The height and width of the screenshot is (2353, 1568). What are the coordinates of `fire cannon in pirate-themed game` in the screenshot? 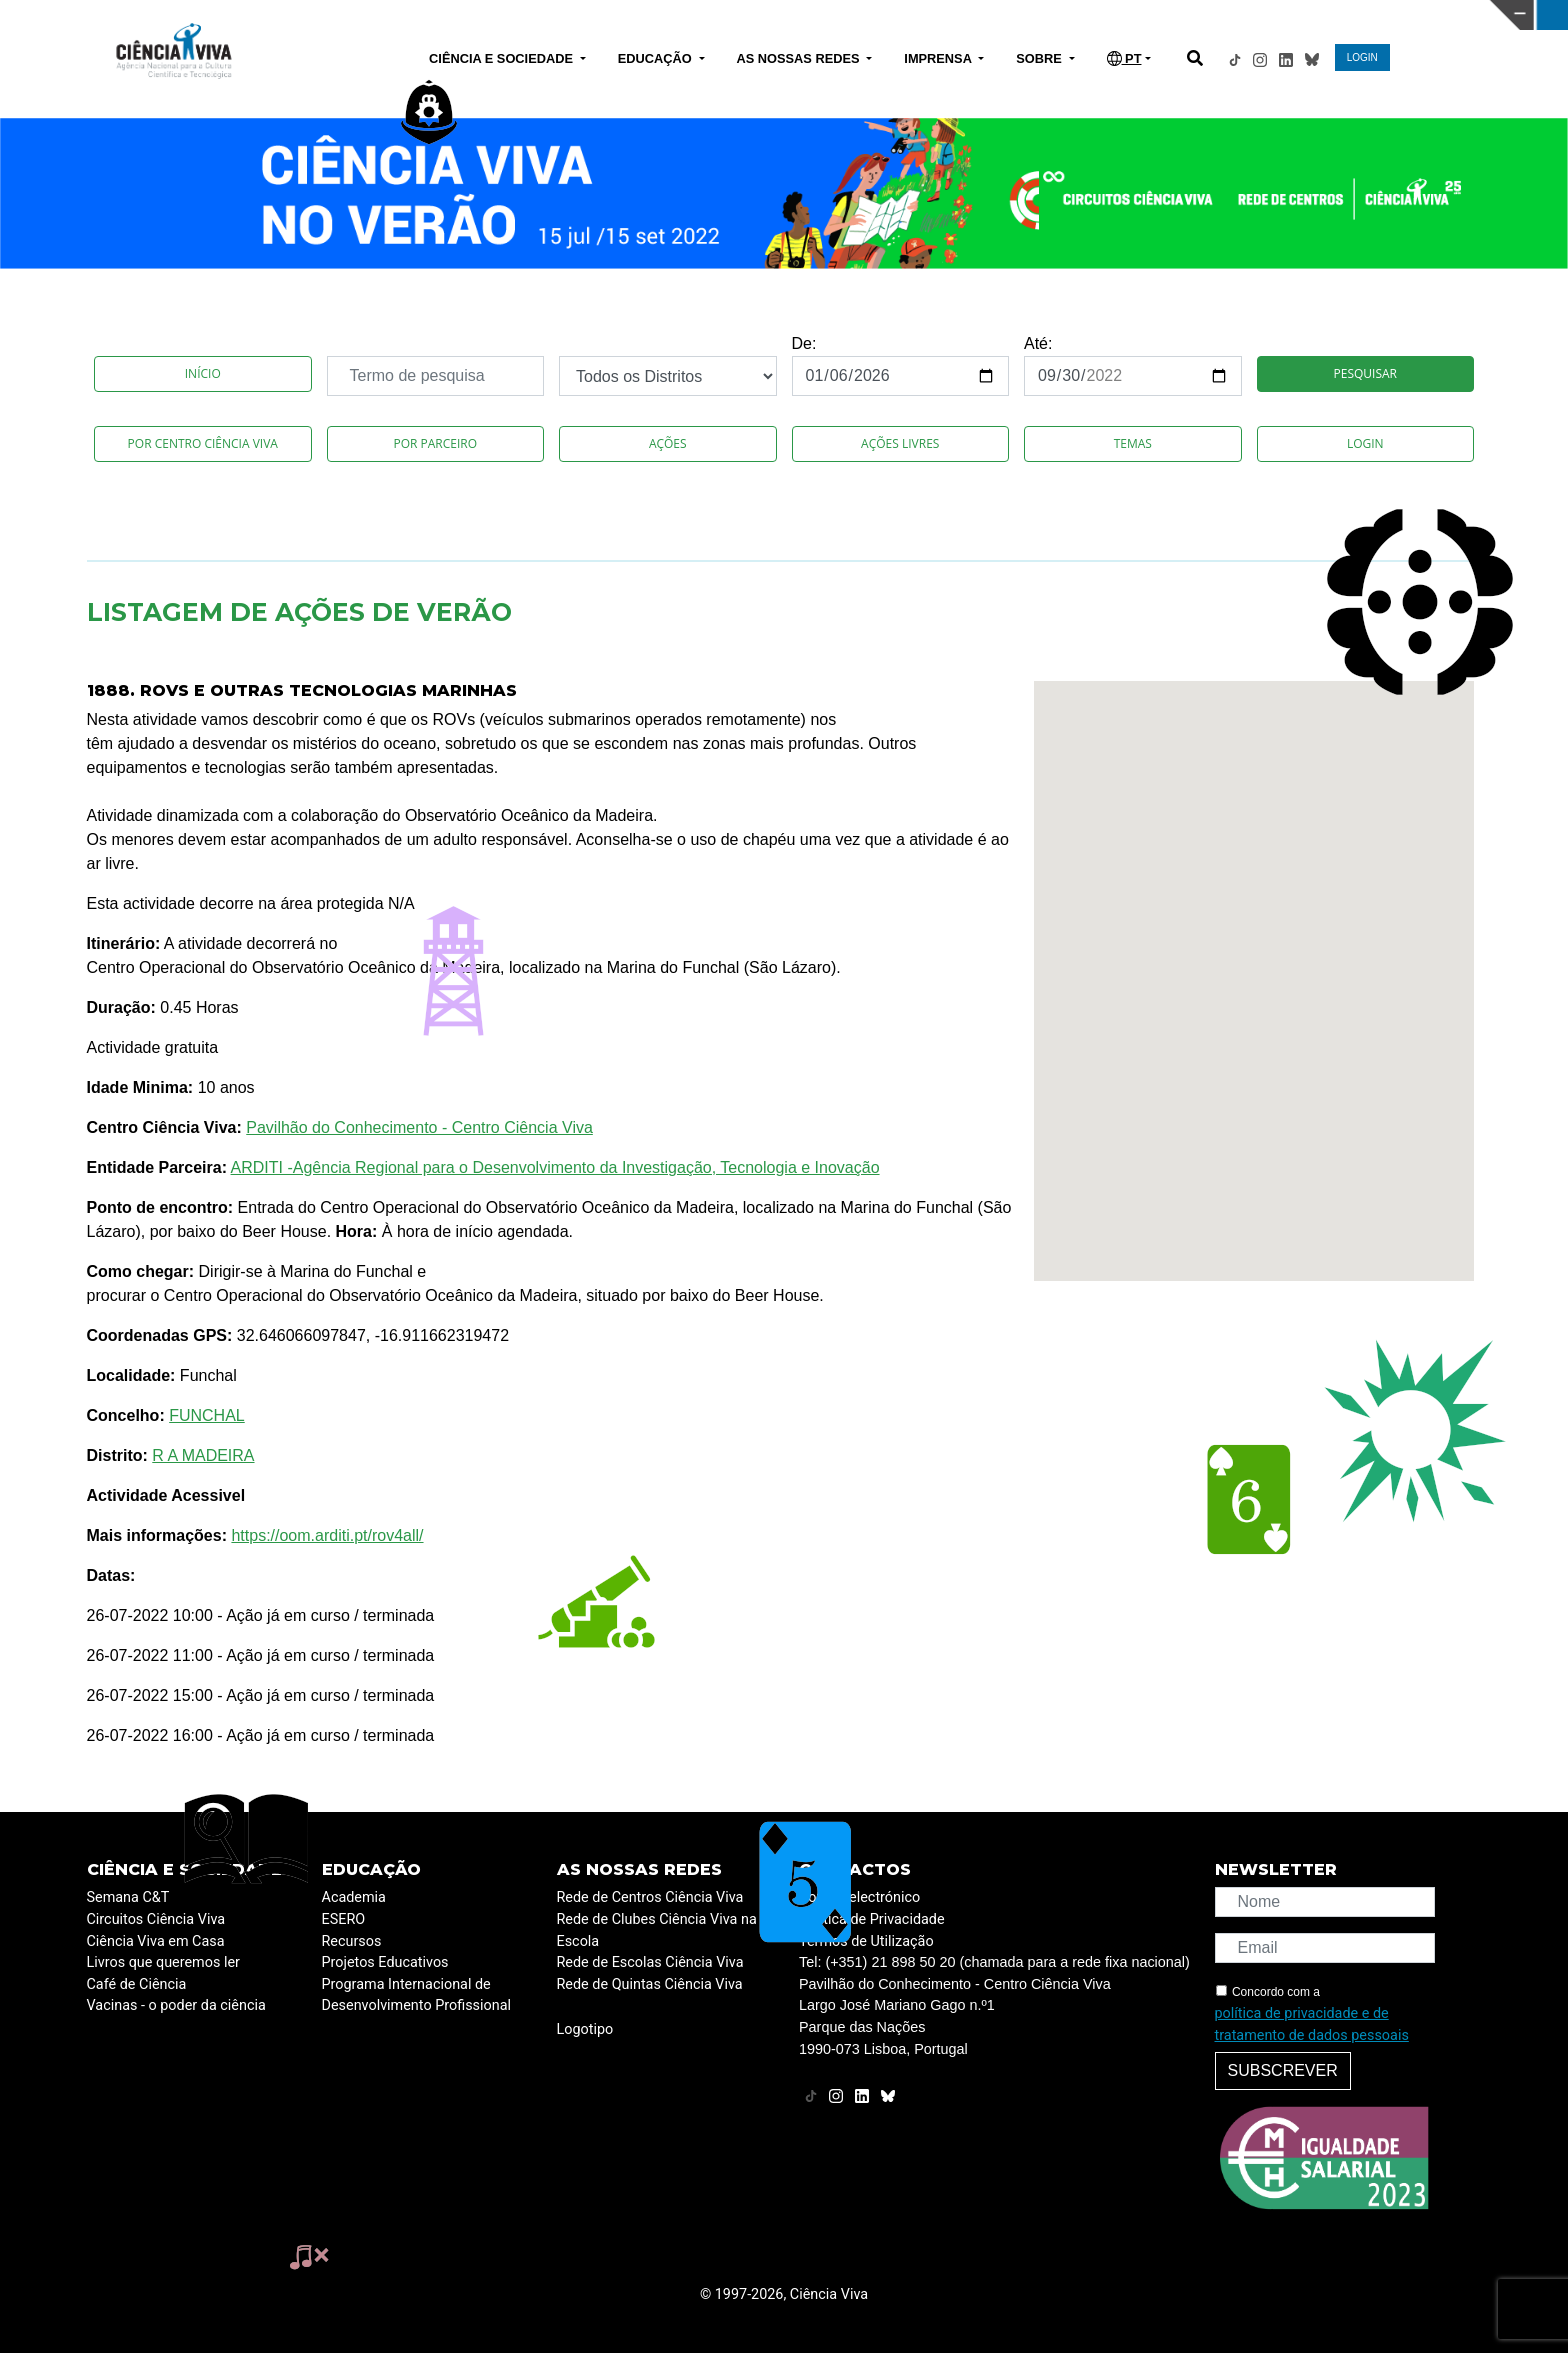 It's located at (596, 1601).